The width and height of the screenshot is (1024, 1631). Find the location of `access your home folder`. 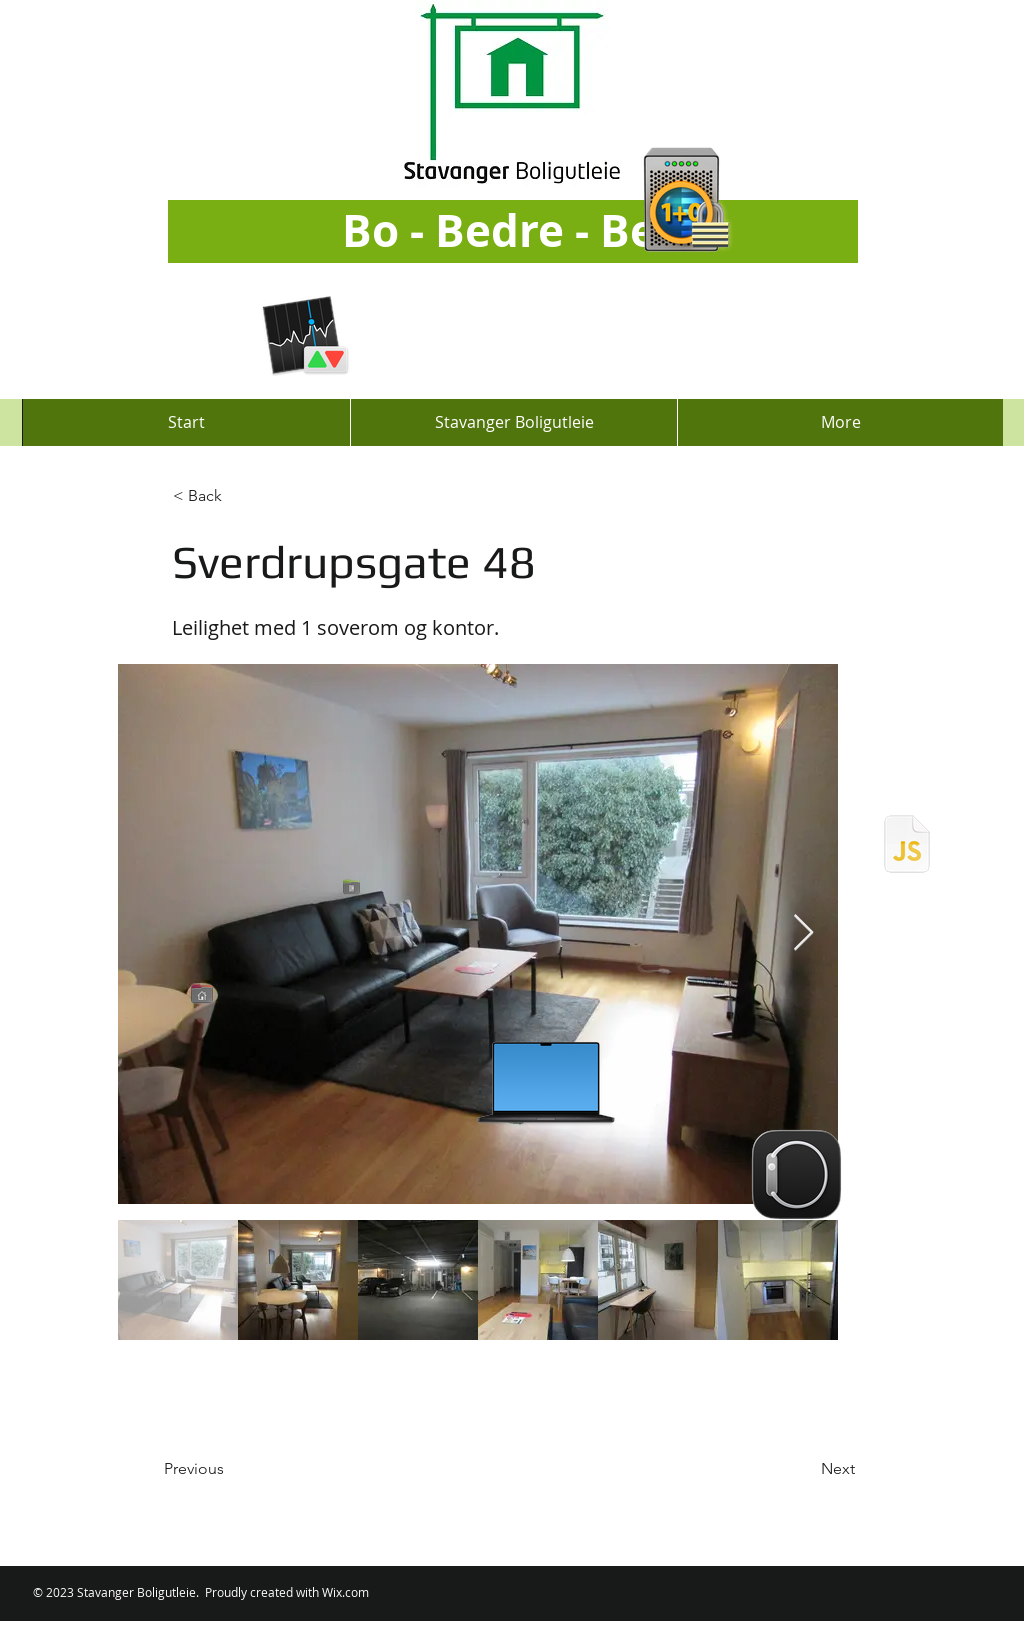

access your home folder is located at coordinates (202, 993).